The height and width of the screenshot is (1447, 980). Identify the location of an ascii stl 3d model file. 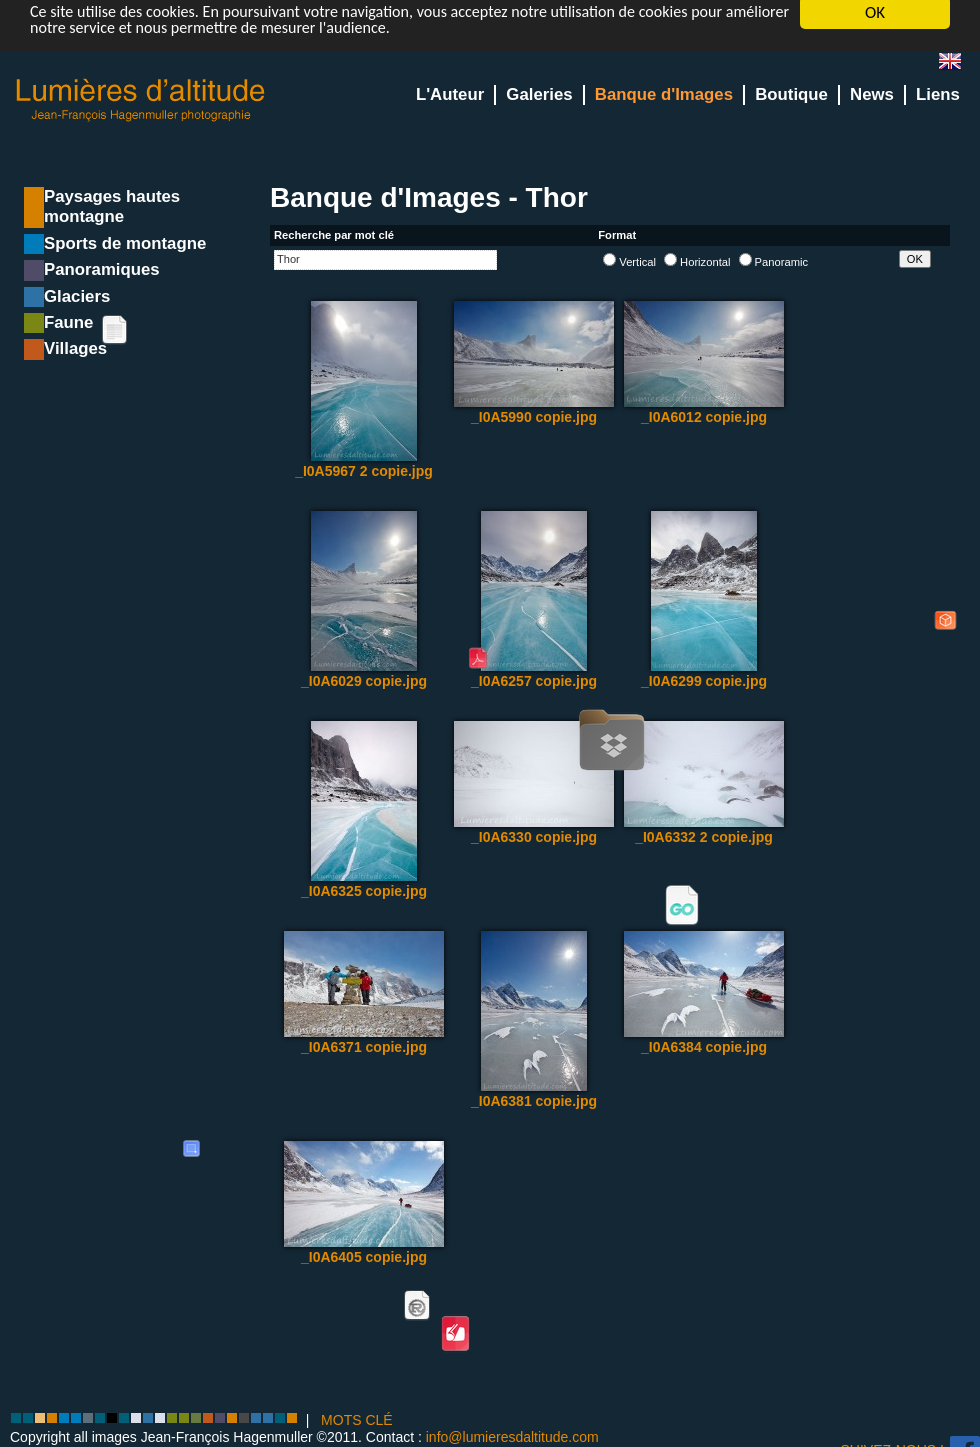
(945, 619).